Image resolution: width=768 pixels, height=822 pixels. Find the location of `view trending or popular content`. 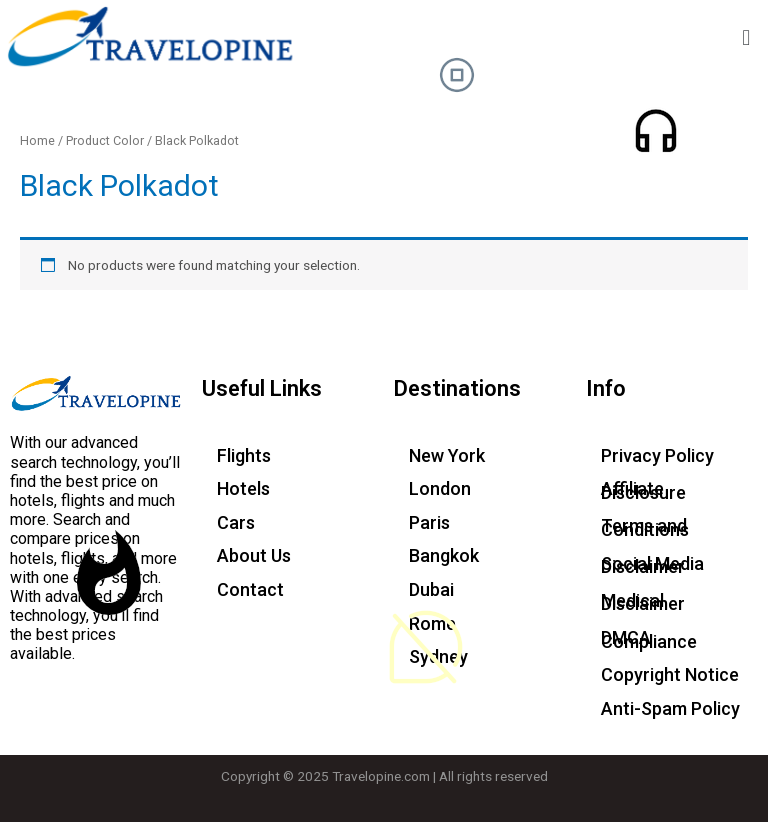

view trending or popular content is located at coordinates (109, 575).